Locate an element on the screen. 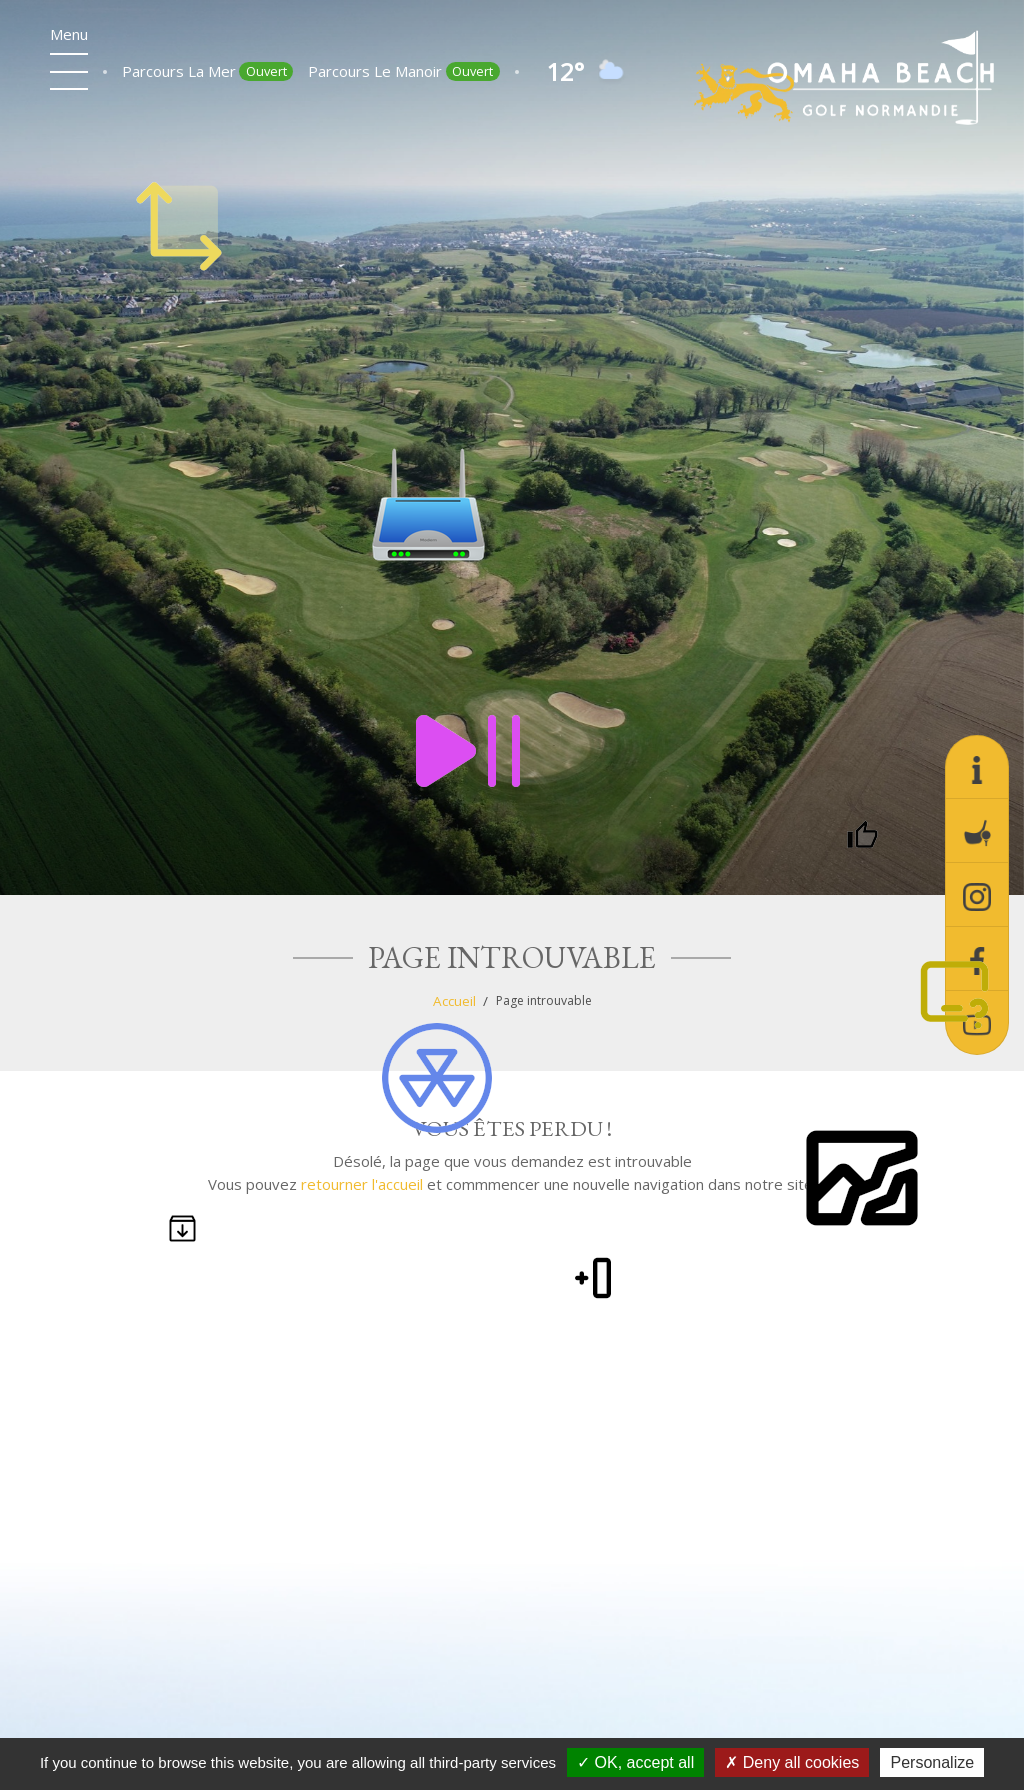 This screenshot has width=1024, height=1790. resize or scale an object is located at coordinates (175, 224).